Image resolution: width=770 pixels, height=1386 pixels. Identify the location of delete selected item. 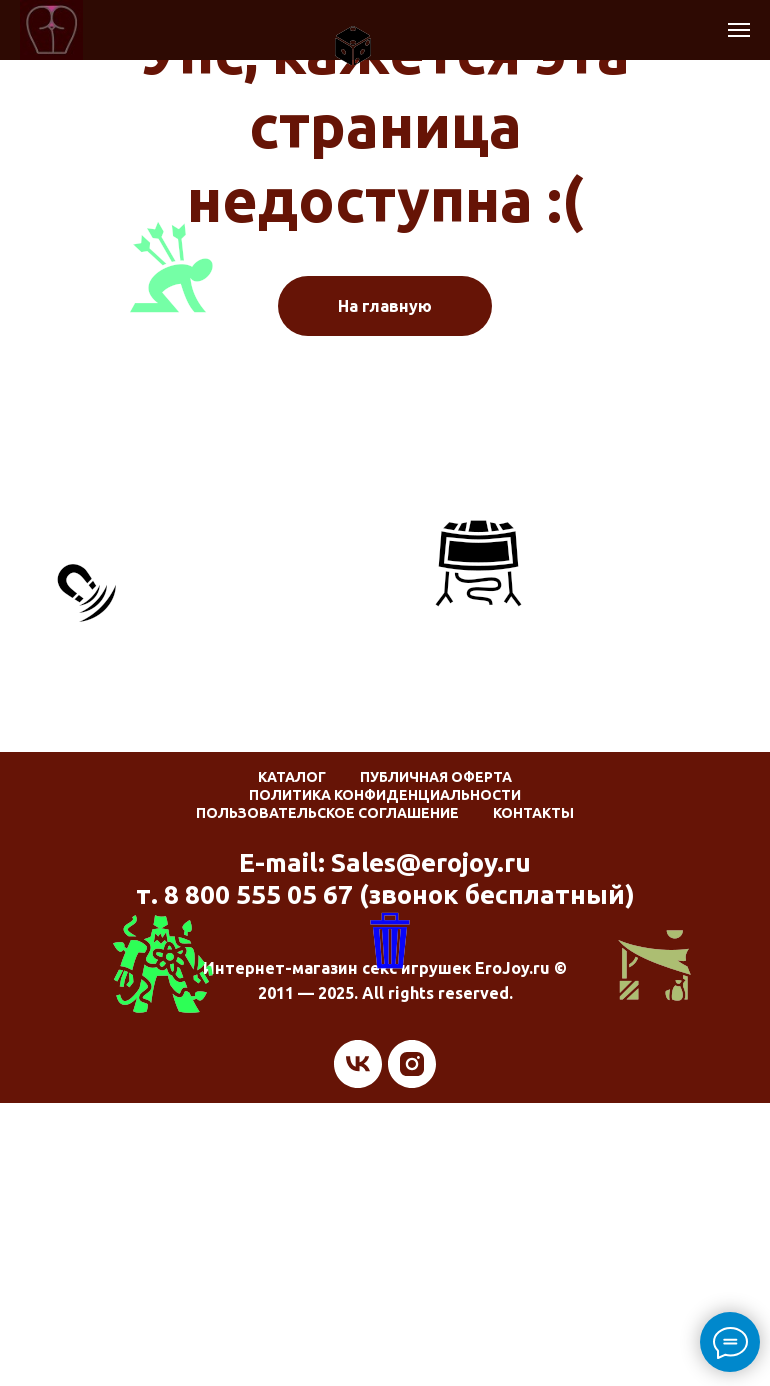
(390, 935).